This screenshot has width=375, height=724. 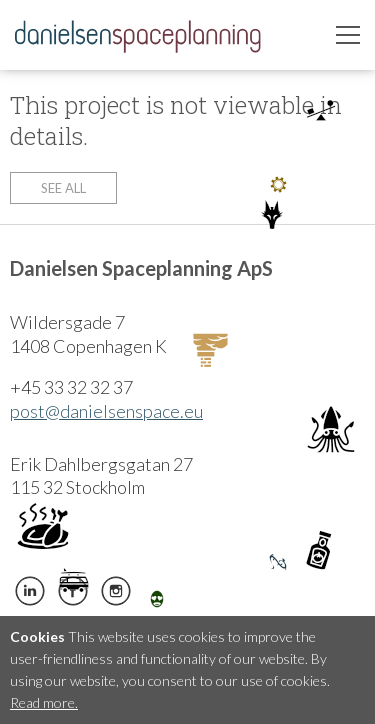 What do you see at coordinates (43, 526) in the screenshot?
I see `view roasted chicken recipe` at bounding box center [43, 526].